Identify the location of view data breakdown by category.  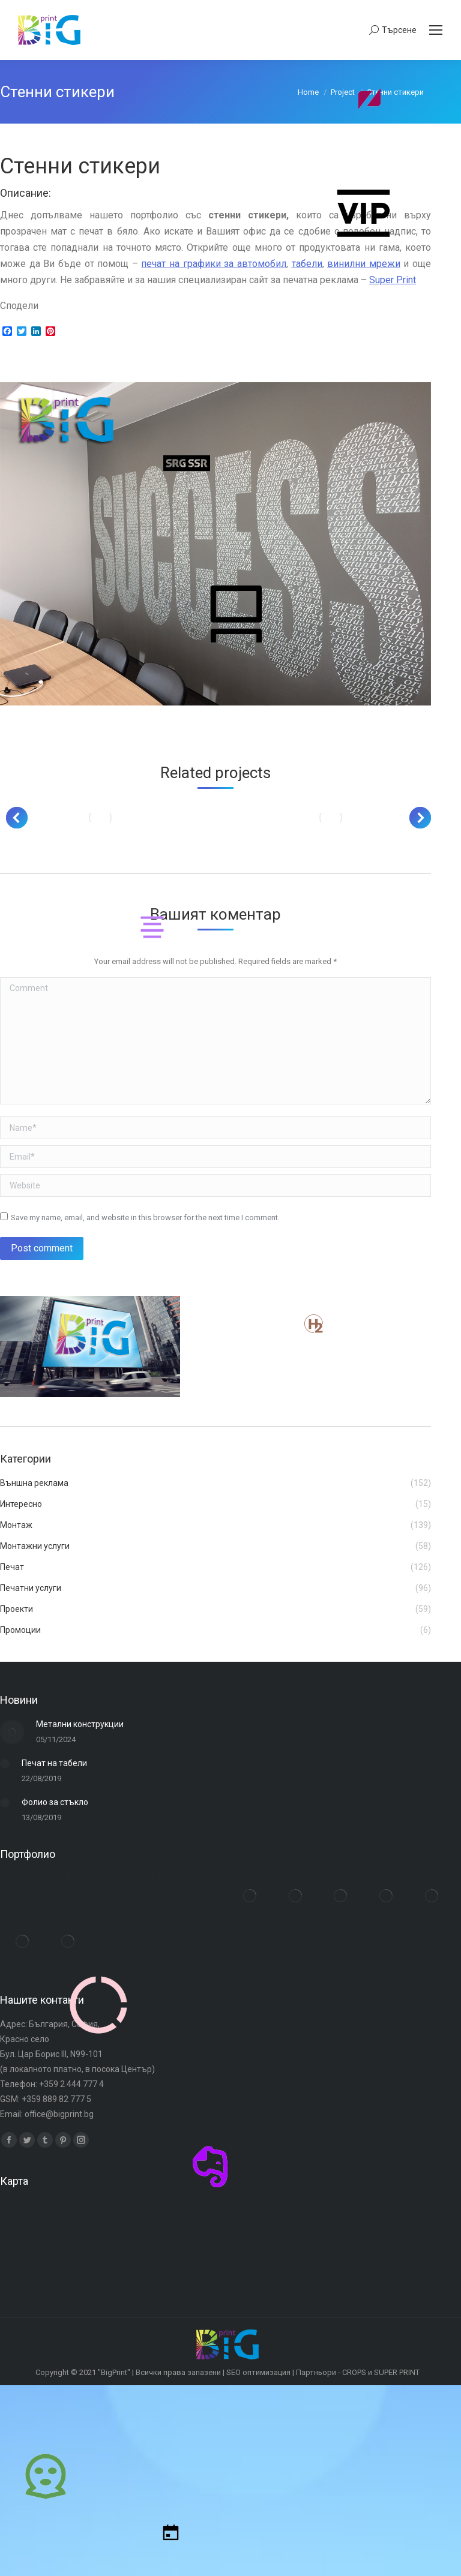
(98, 2005).